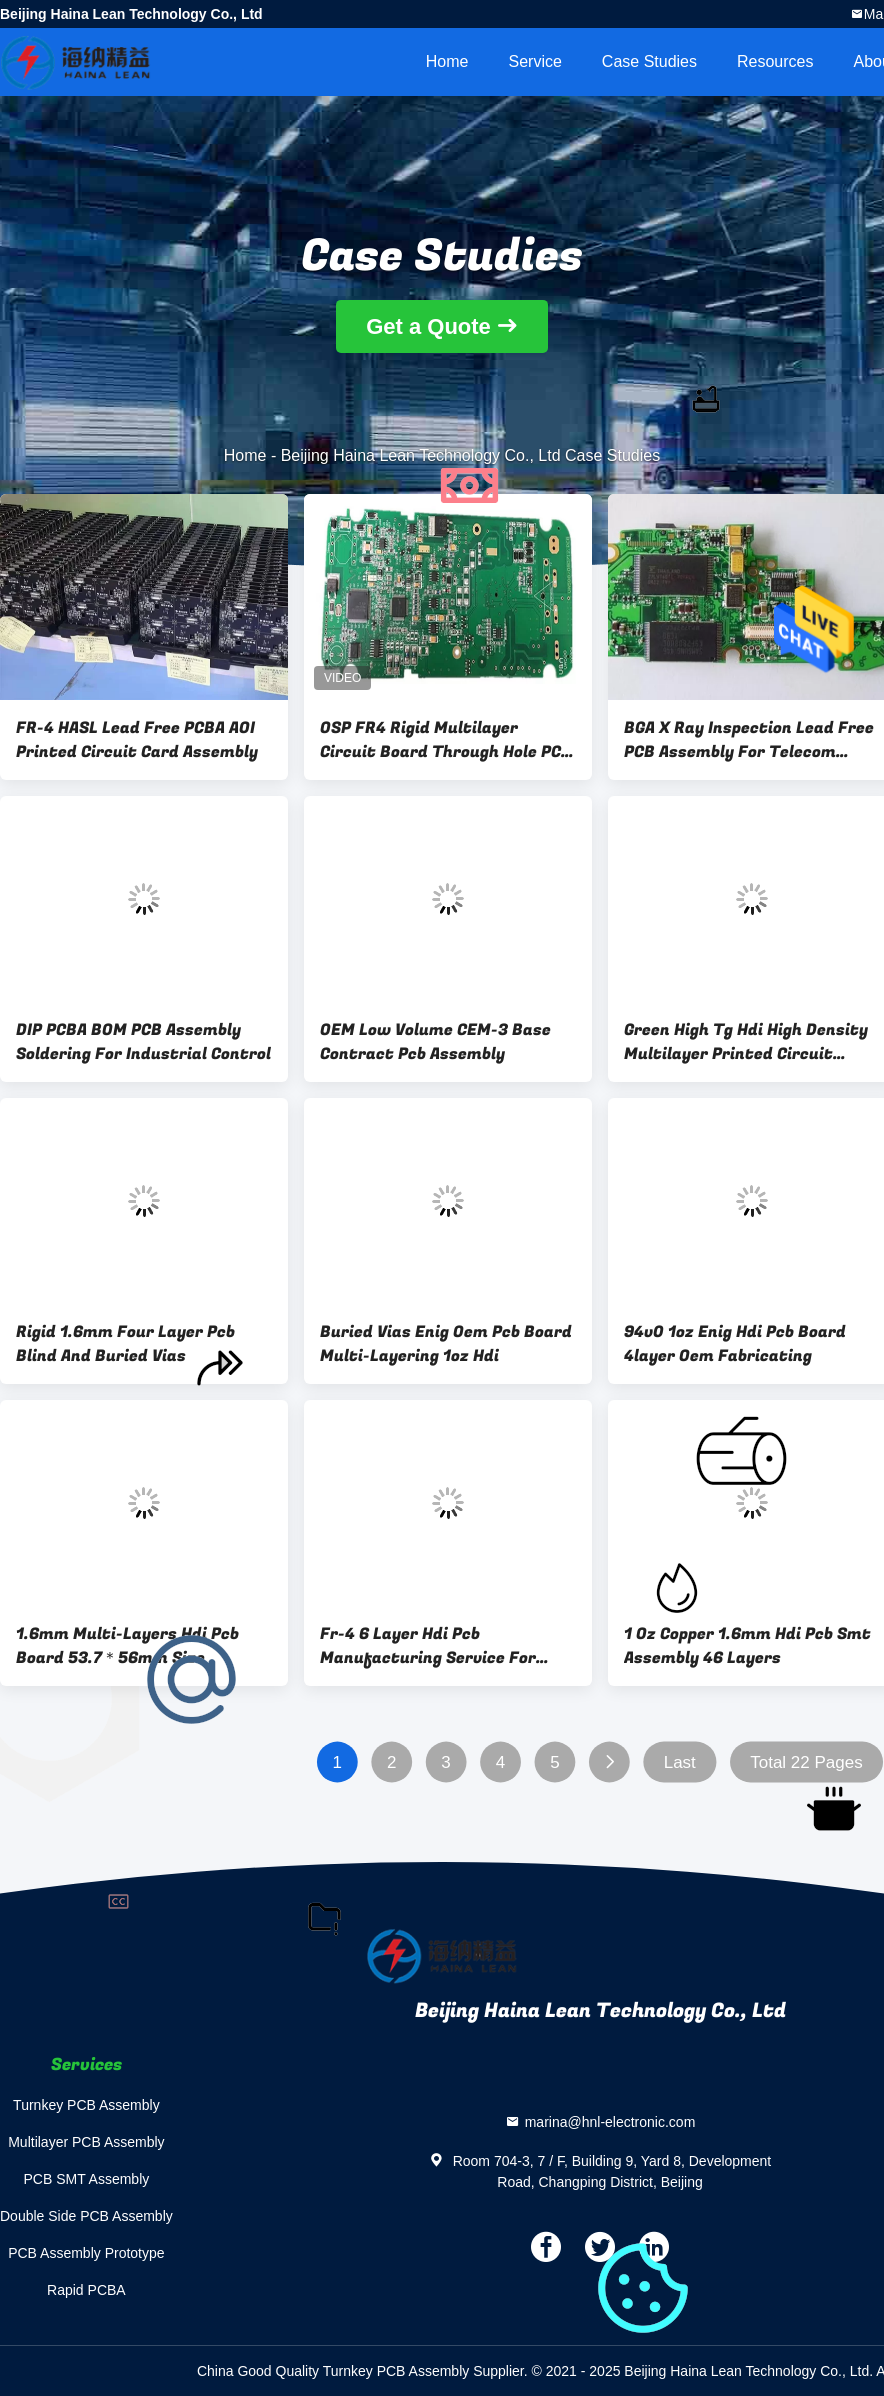 The height and width of the screenshot is (2396, 884). I want to click on folder contains items requiring attention, so click(324, 1917).